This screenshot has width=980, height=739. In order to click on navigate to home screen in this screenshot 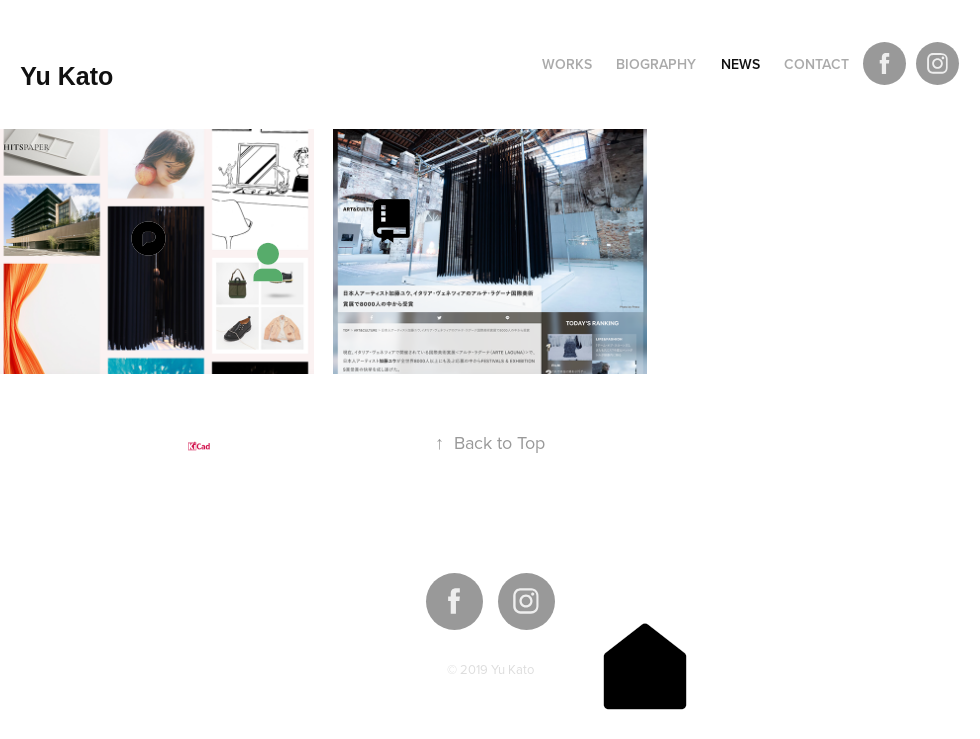, I will do `click(645, 668)`.